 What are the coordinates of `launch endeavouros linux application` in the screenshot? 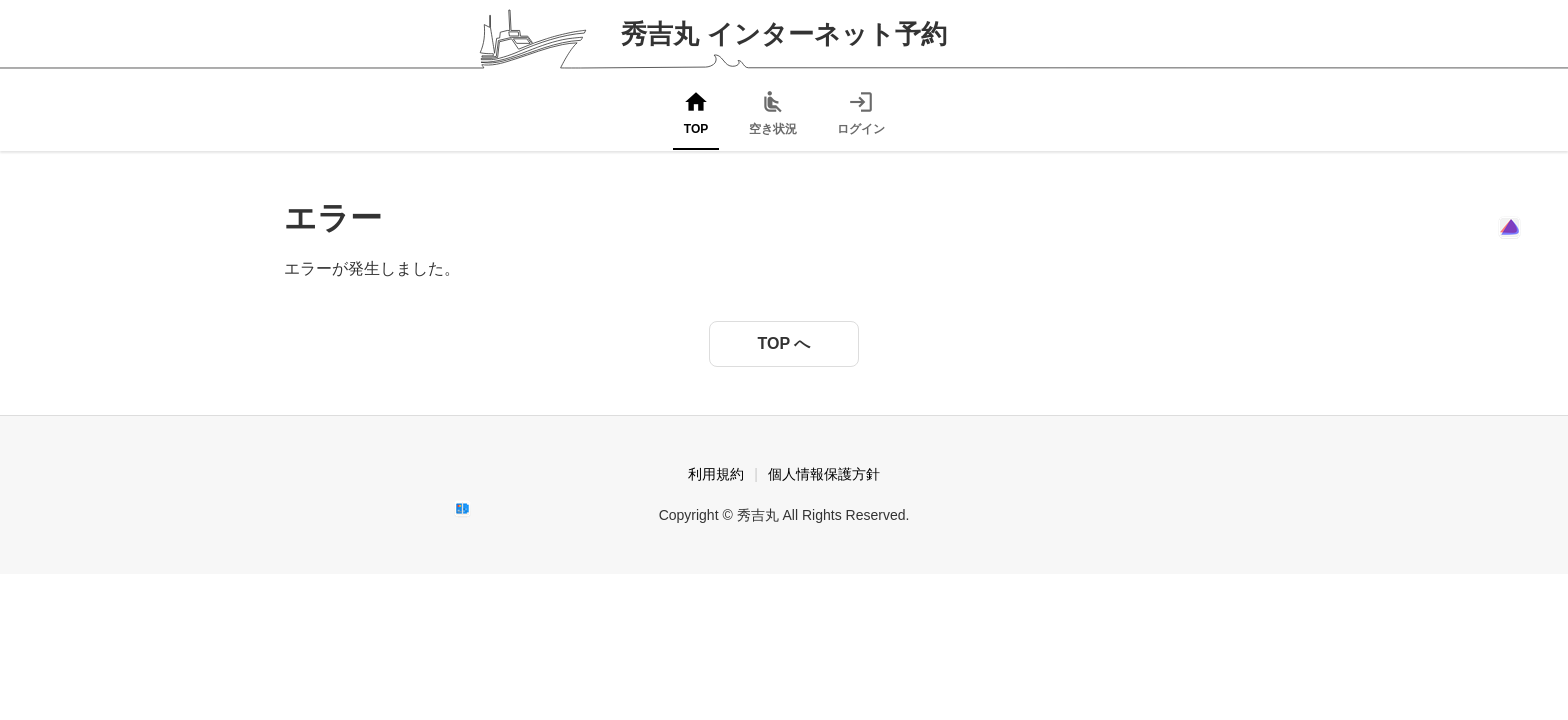 It's located at (1509, 227).